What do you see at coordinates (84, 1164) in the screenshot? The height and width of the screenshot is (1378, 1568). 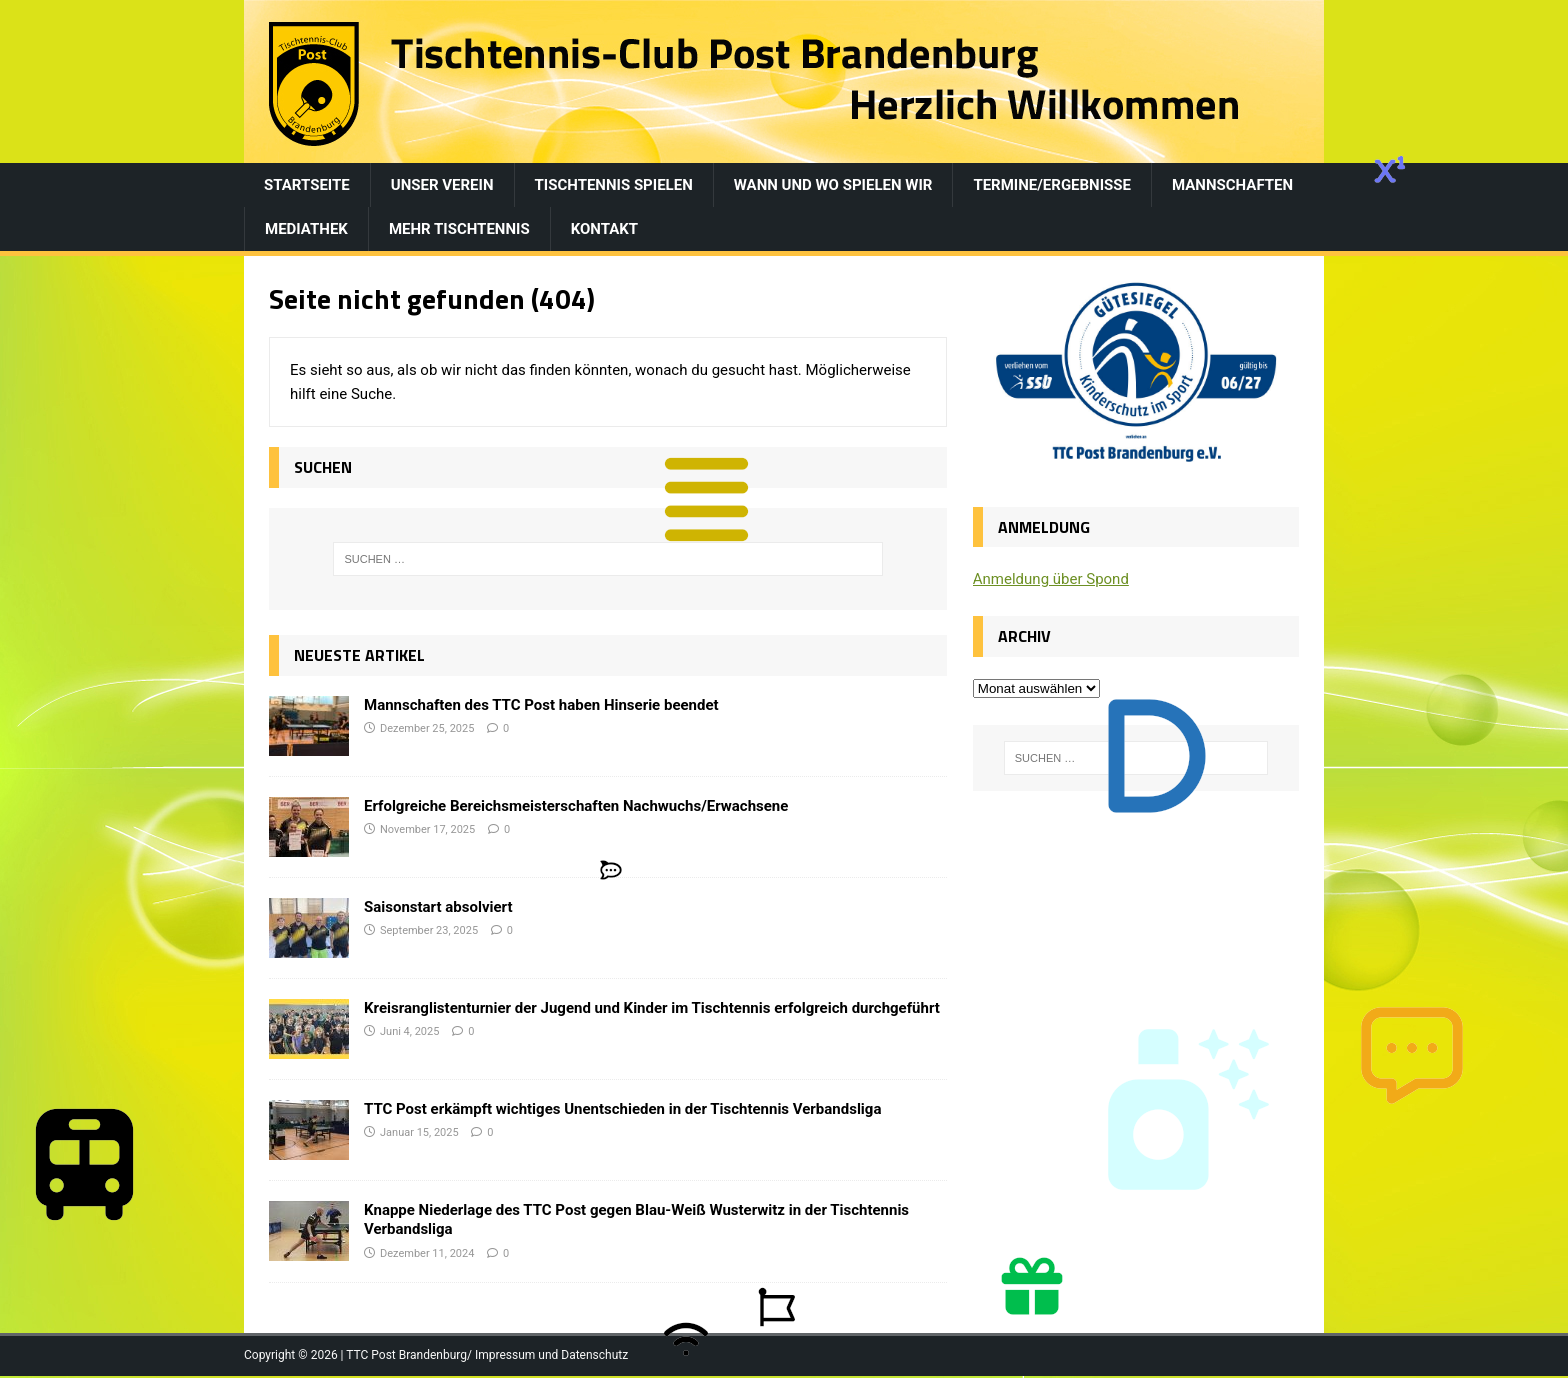 I see `view bus routes or schedules` at bounding box center [84, 1164].